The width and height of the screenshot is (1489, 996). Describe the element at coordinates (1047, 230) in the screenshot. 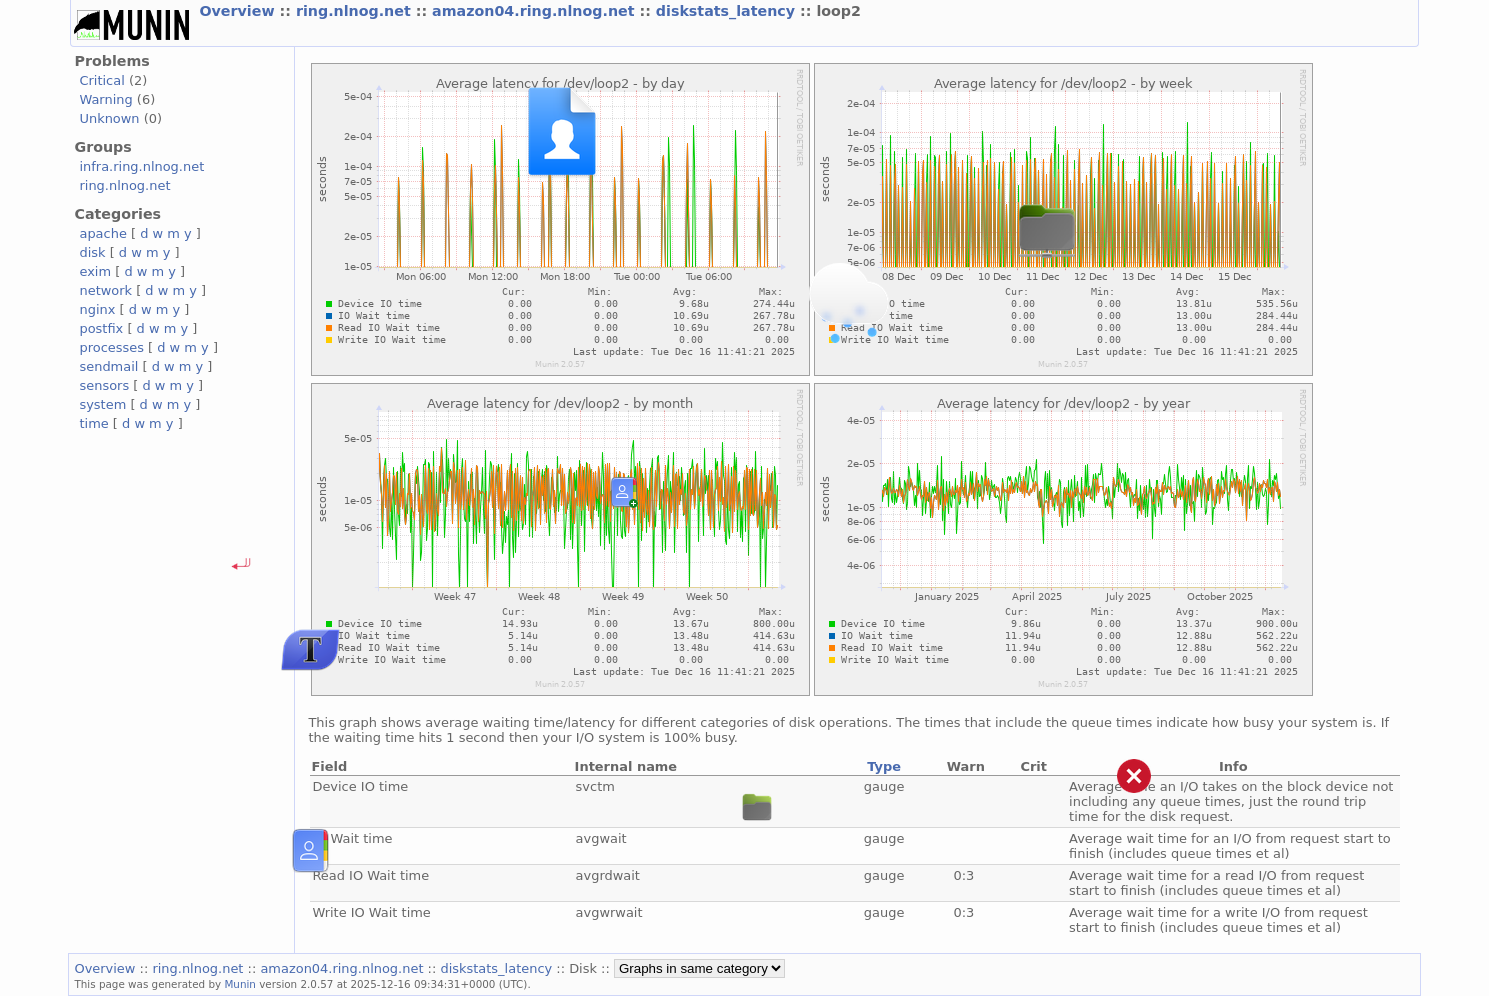

I see `access a remote or network folder` at that location.